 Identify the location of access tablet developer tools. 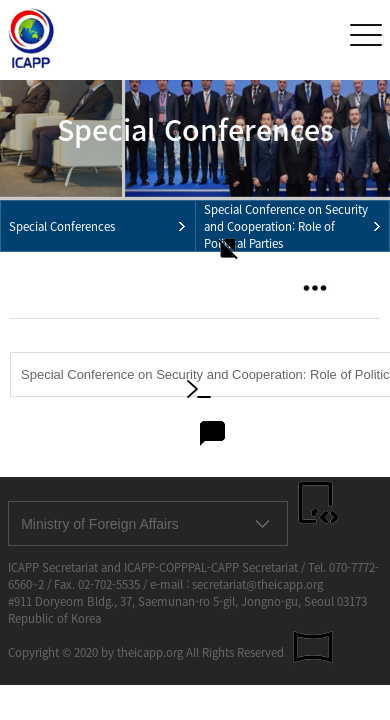
(315, 502).